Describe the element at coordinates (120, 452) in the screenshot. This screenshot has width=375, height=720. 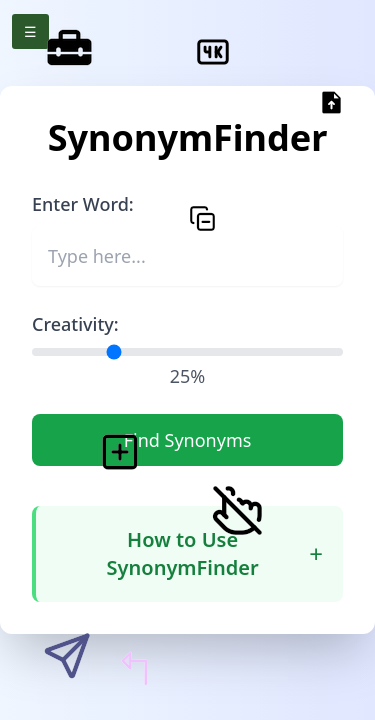
I see `add a new item or entry` at that location.